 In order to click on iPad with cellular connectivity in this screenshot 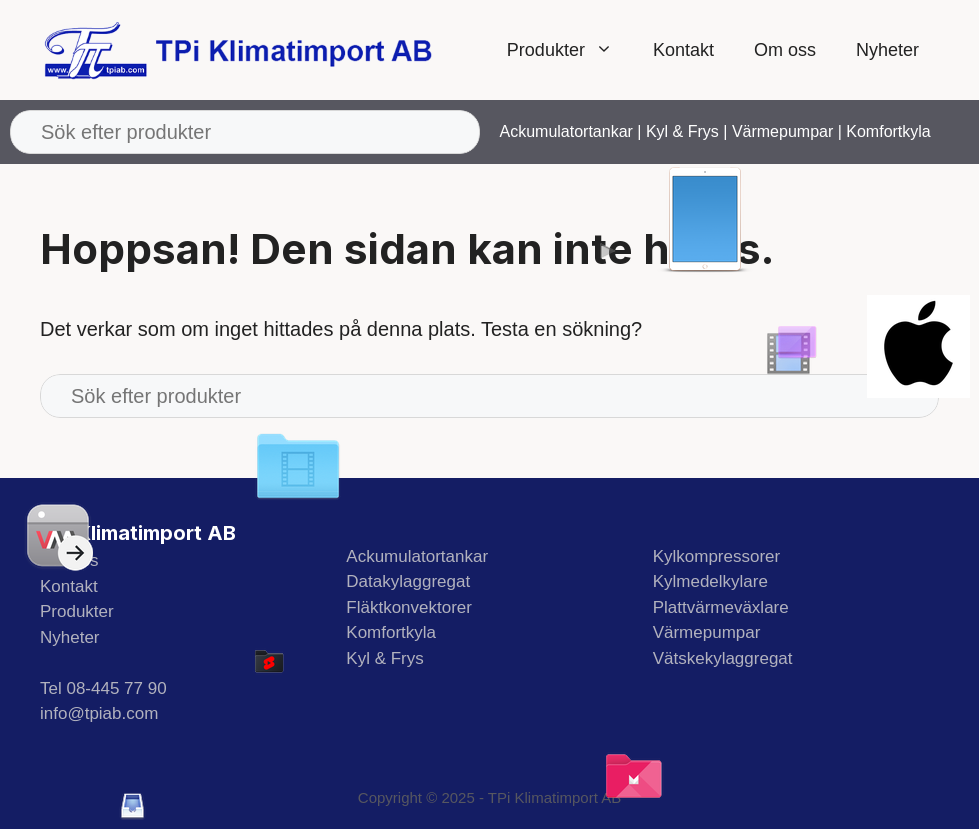, I will do `click(705, 220)`.